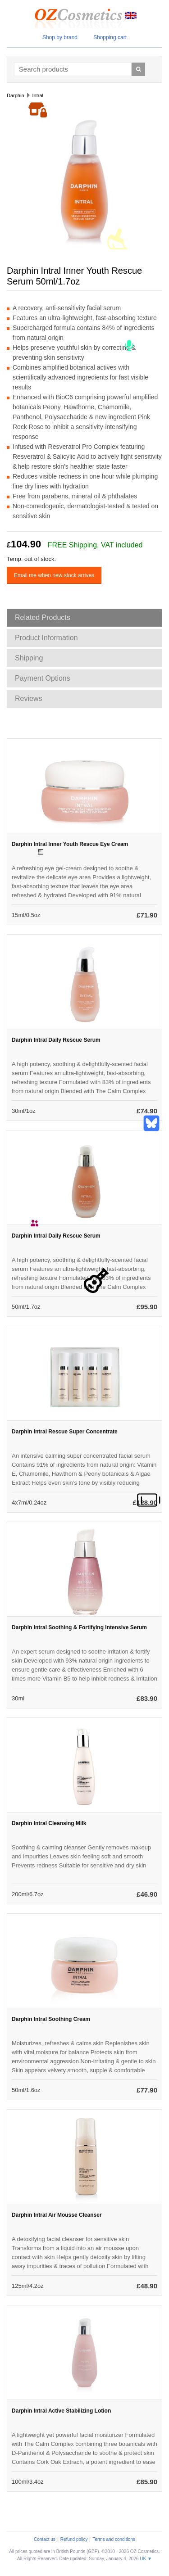 This screenshot has height=2576, width=169. Describe the element at coordinates (34, 1223) in the screenshot. I see `view group members` at that location.